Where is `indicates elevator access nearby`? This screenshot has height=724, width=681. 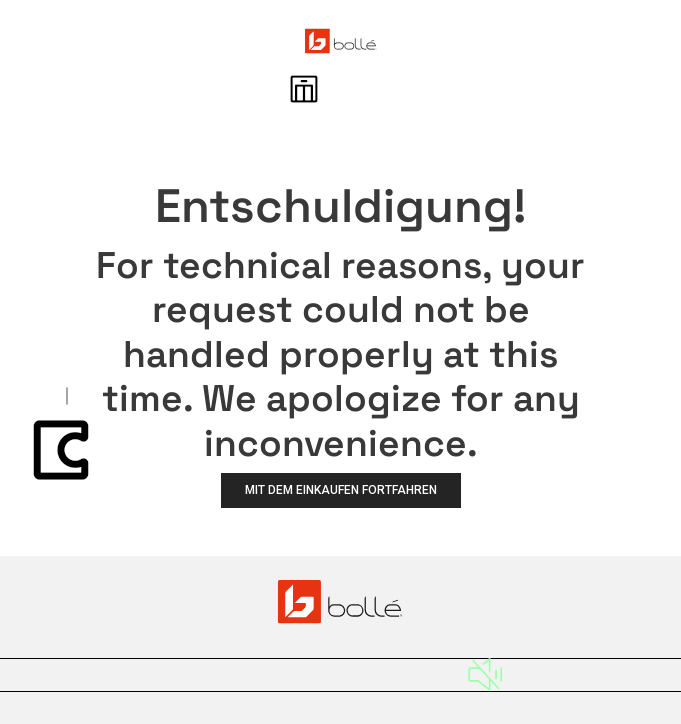 indicates elevator access nearby is located at coordinates (304, 89).